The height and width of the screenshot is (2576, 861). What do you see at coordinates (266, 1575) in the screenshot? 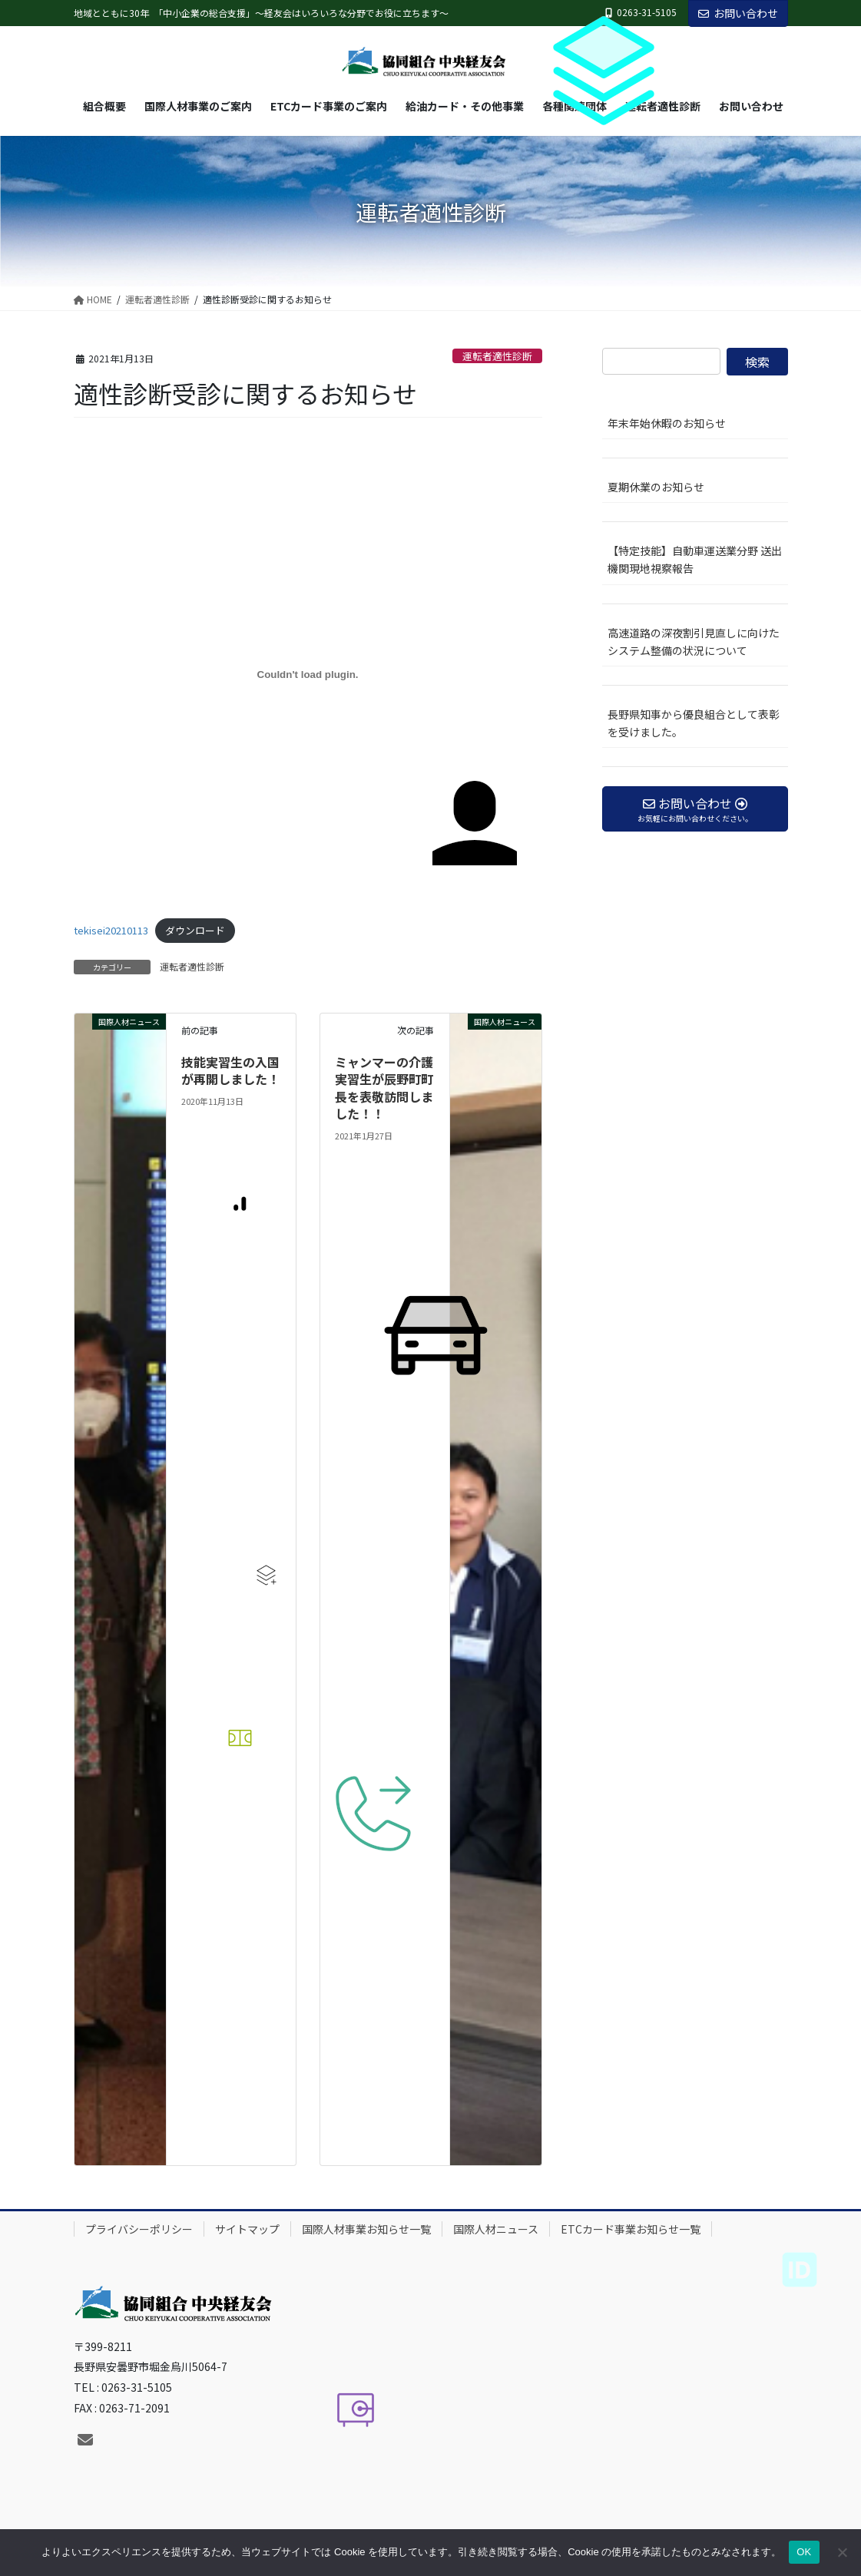
I see `add a new layer to the stack` at bounding box center [266, 1575].